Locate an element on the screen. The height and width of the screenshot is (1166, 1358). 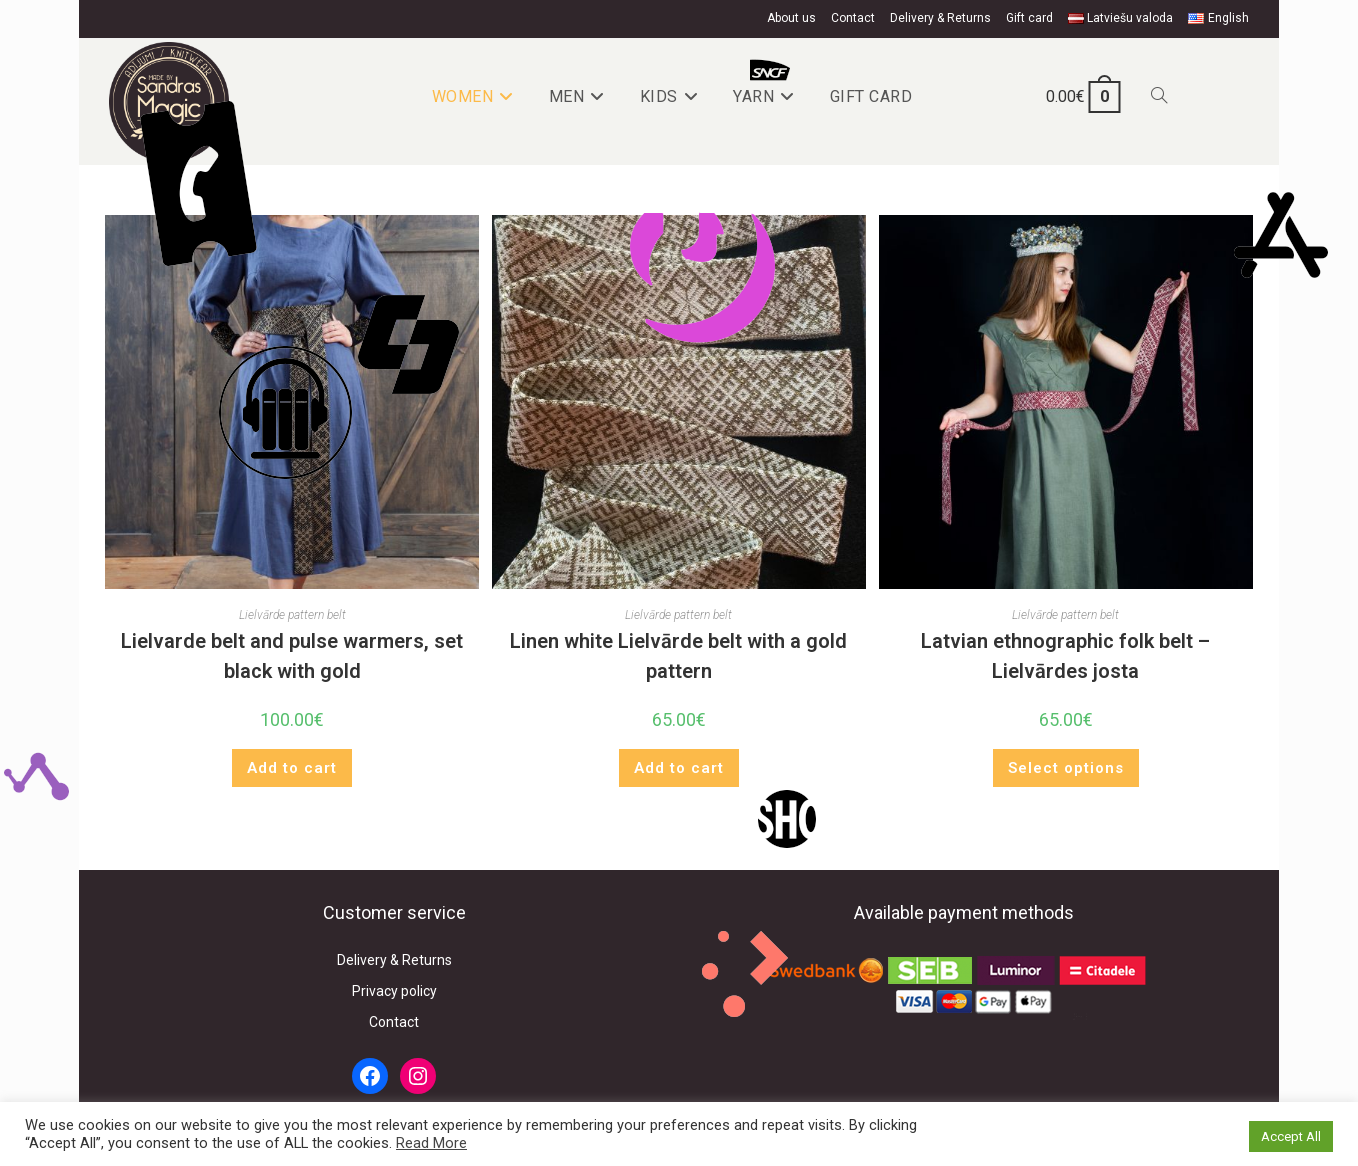
sauce labs logo - a cloud-based testing platform is located at coordinates (408, 344).